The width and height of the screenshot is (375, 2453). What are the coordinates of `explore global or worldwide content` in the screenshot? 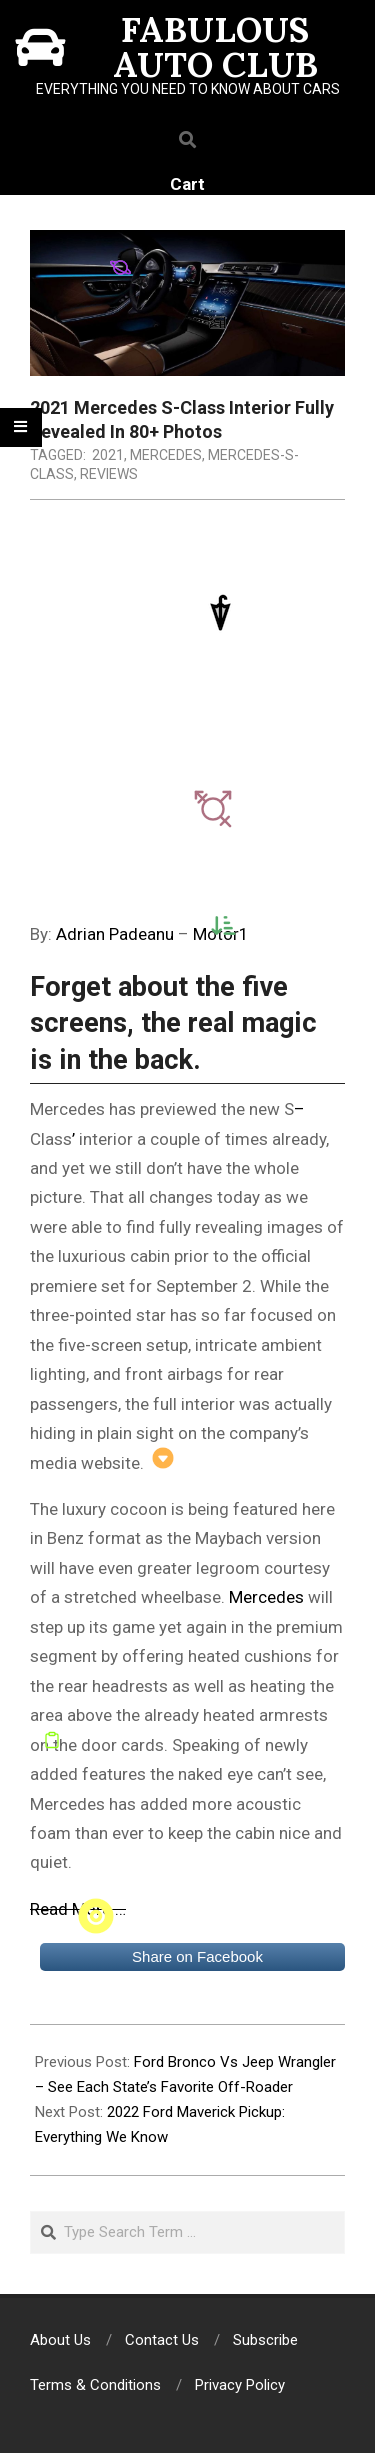 It's located at (120, 267).